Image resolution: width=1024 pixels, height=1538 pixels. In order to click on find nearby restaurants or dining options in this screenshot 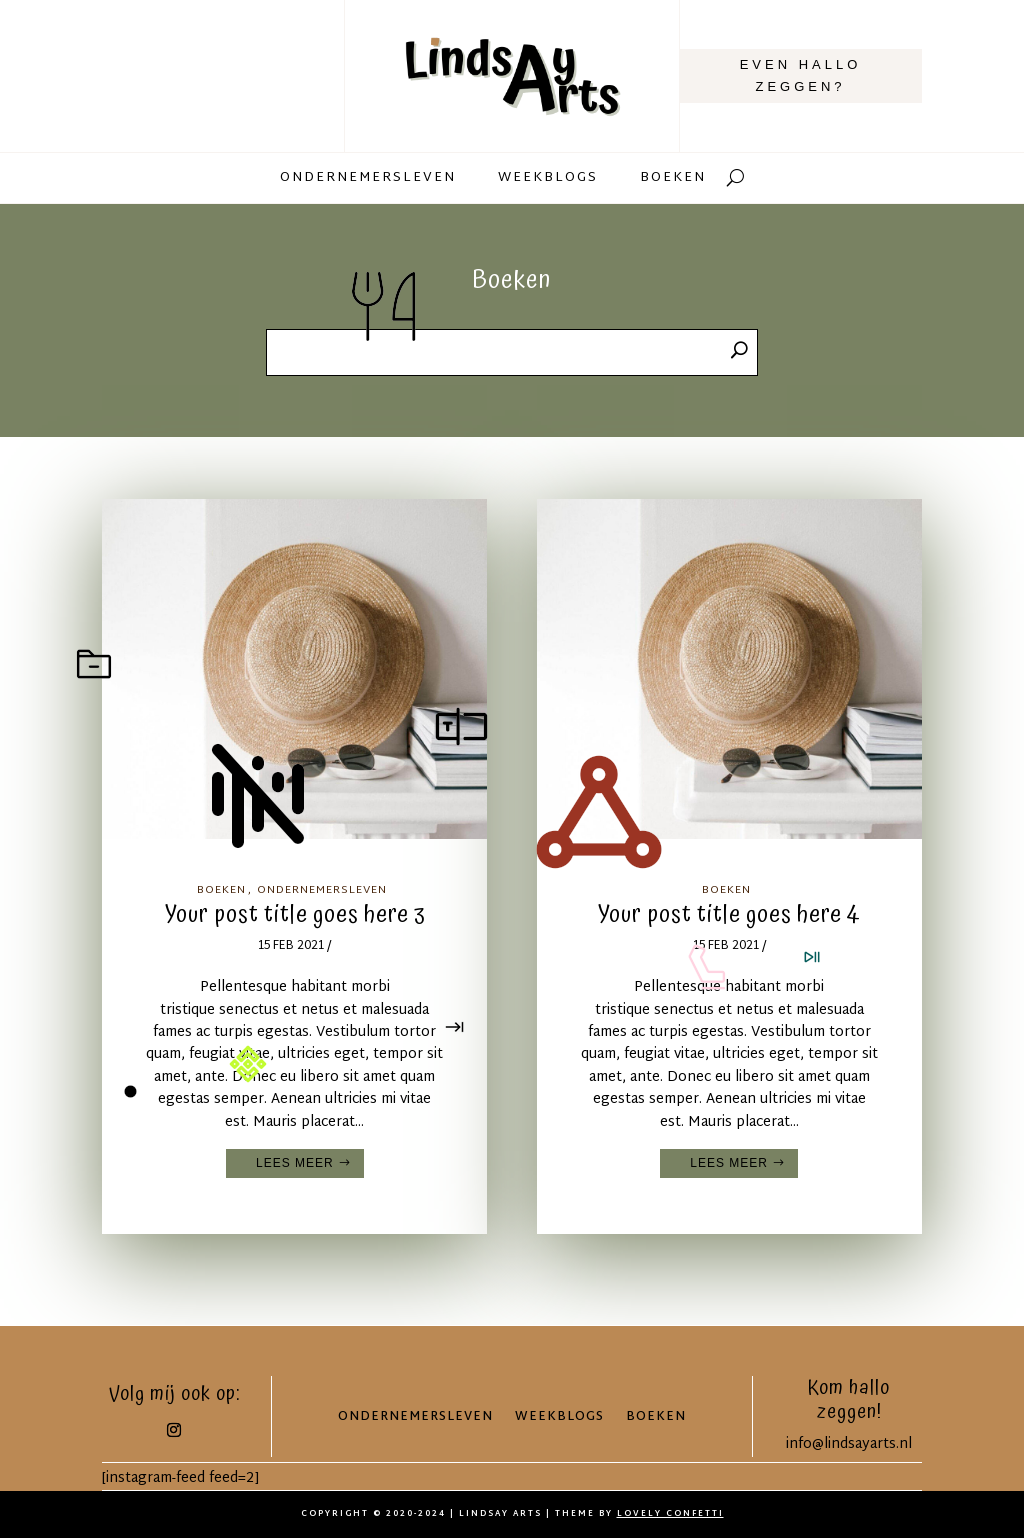, I will do `click(385, 305)`.